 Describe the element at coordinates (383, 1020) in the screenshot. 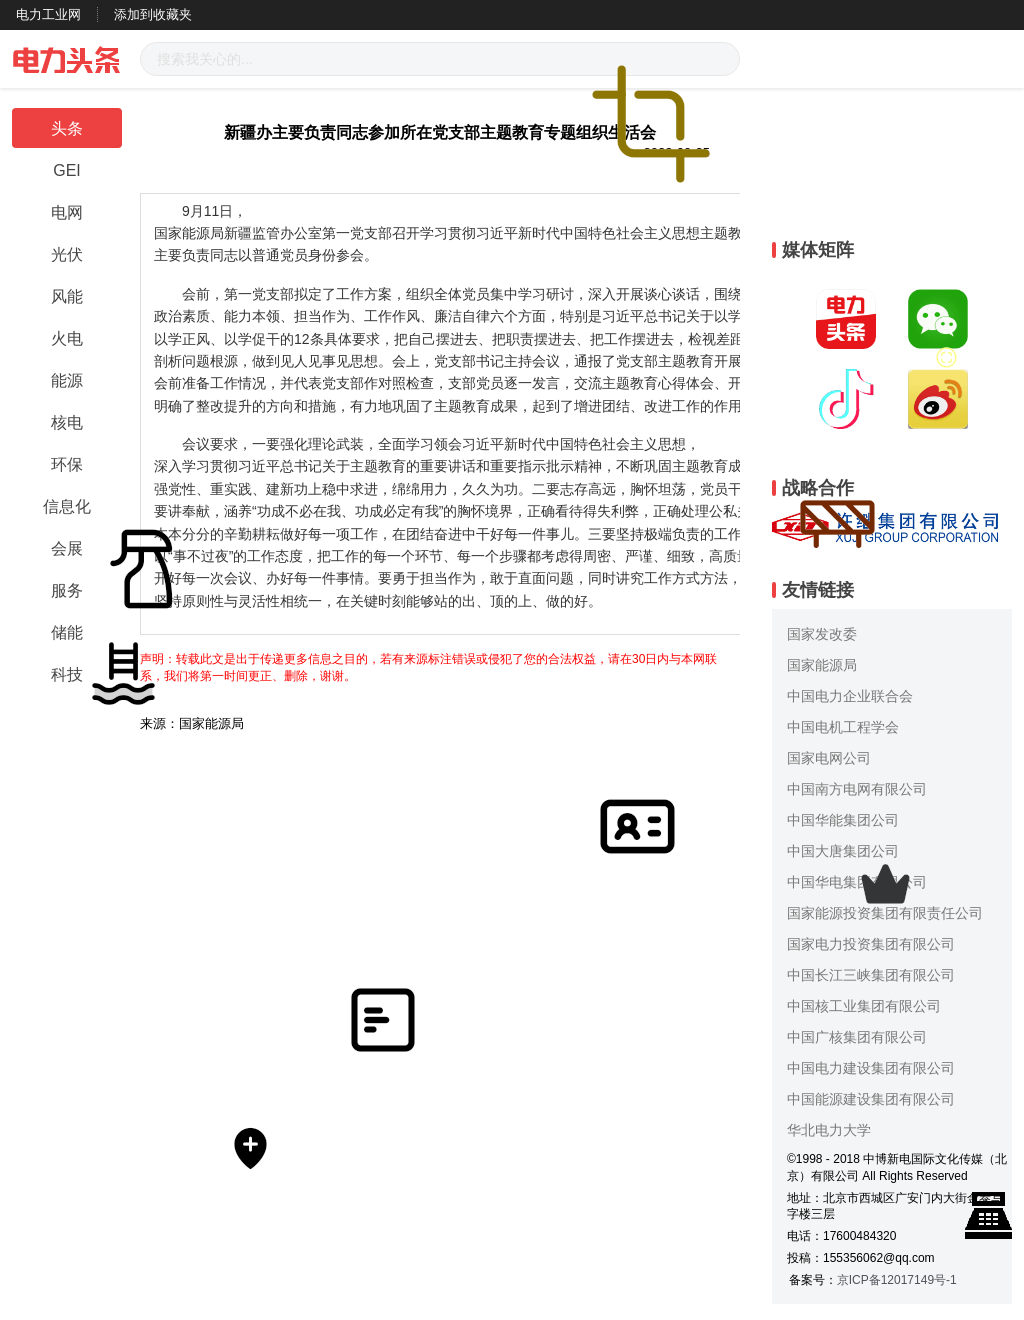

I see `align content to the left with vertical centering` at that location.